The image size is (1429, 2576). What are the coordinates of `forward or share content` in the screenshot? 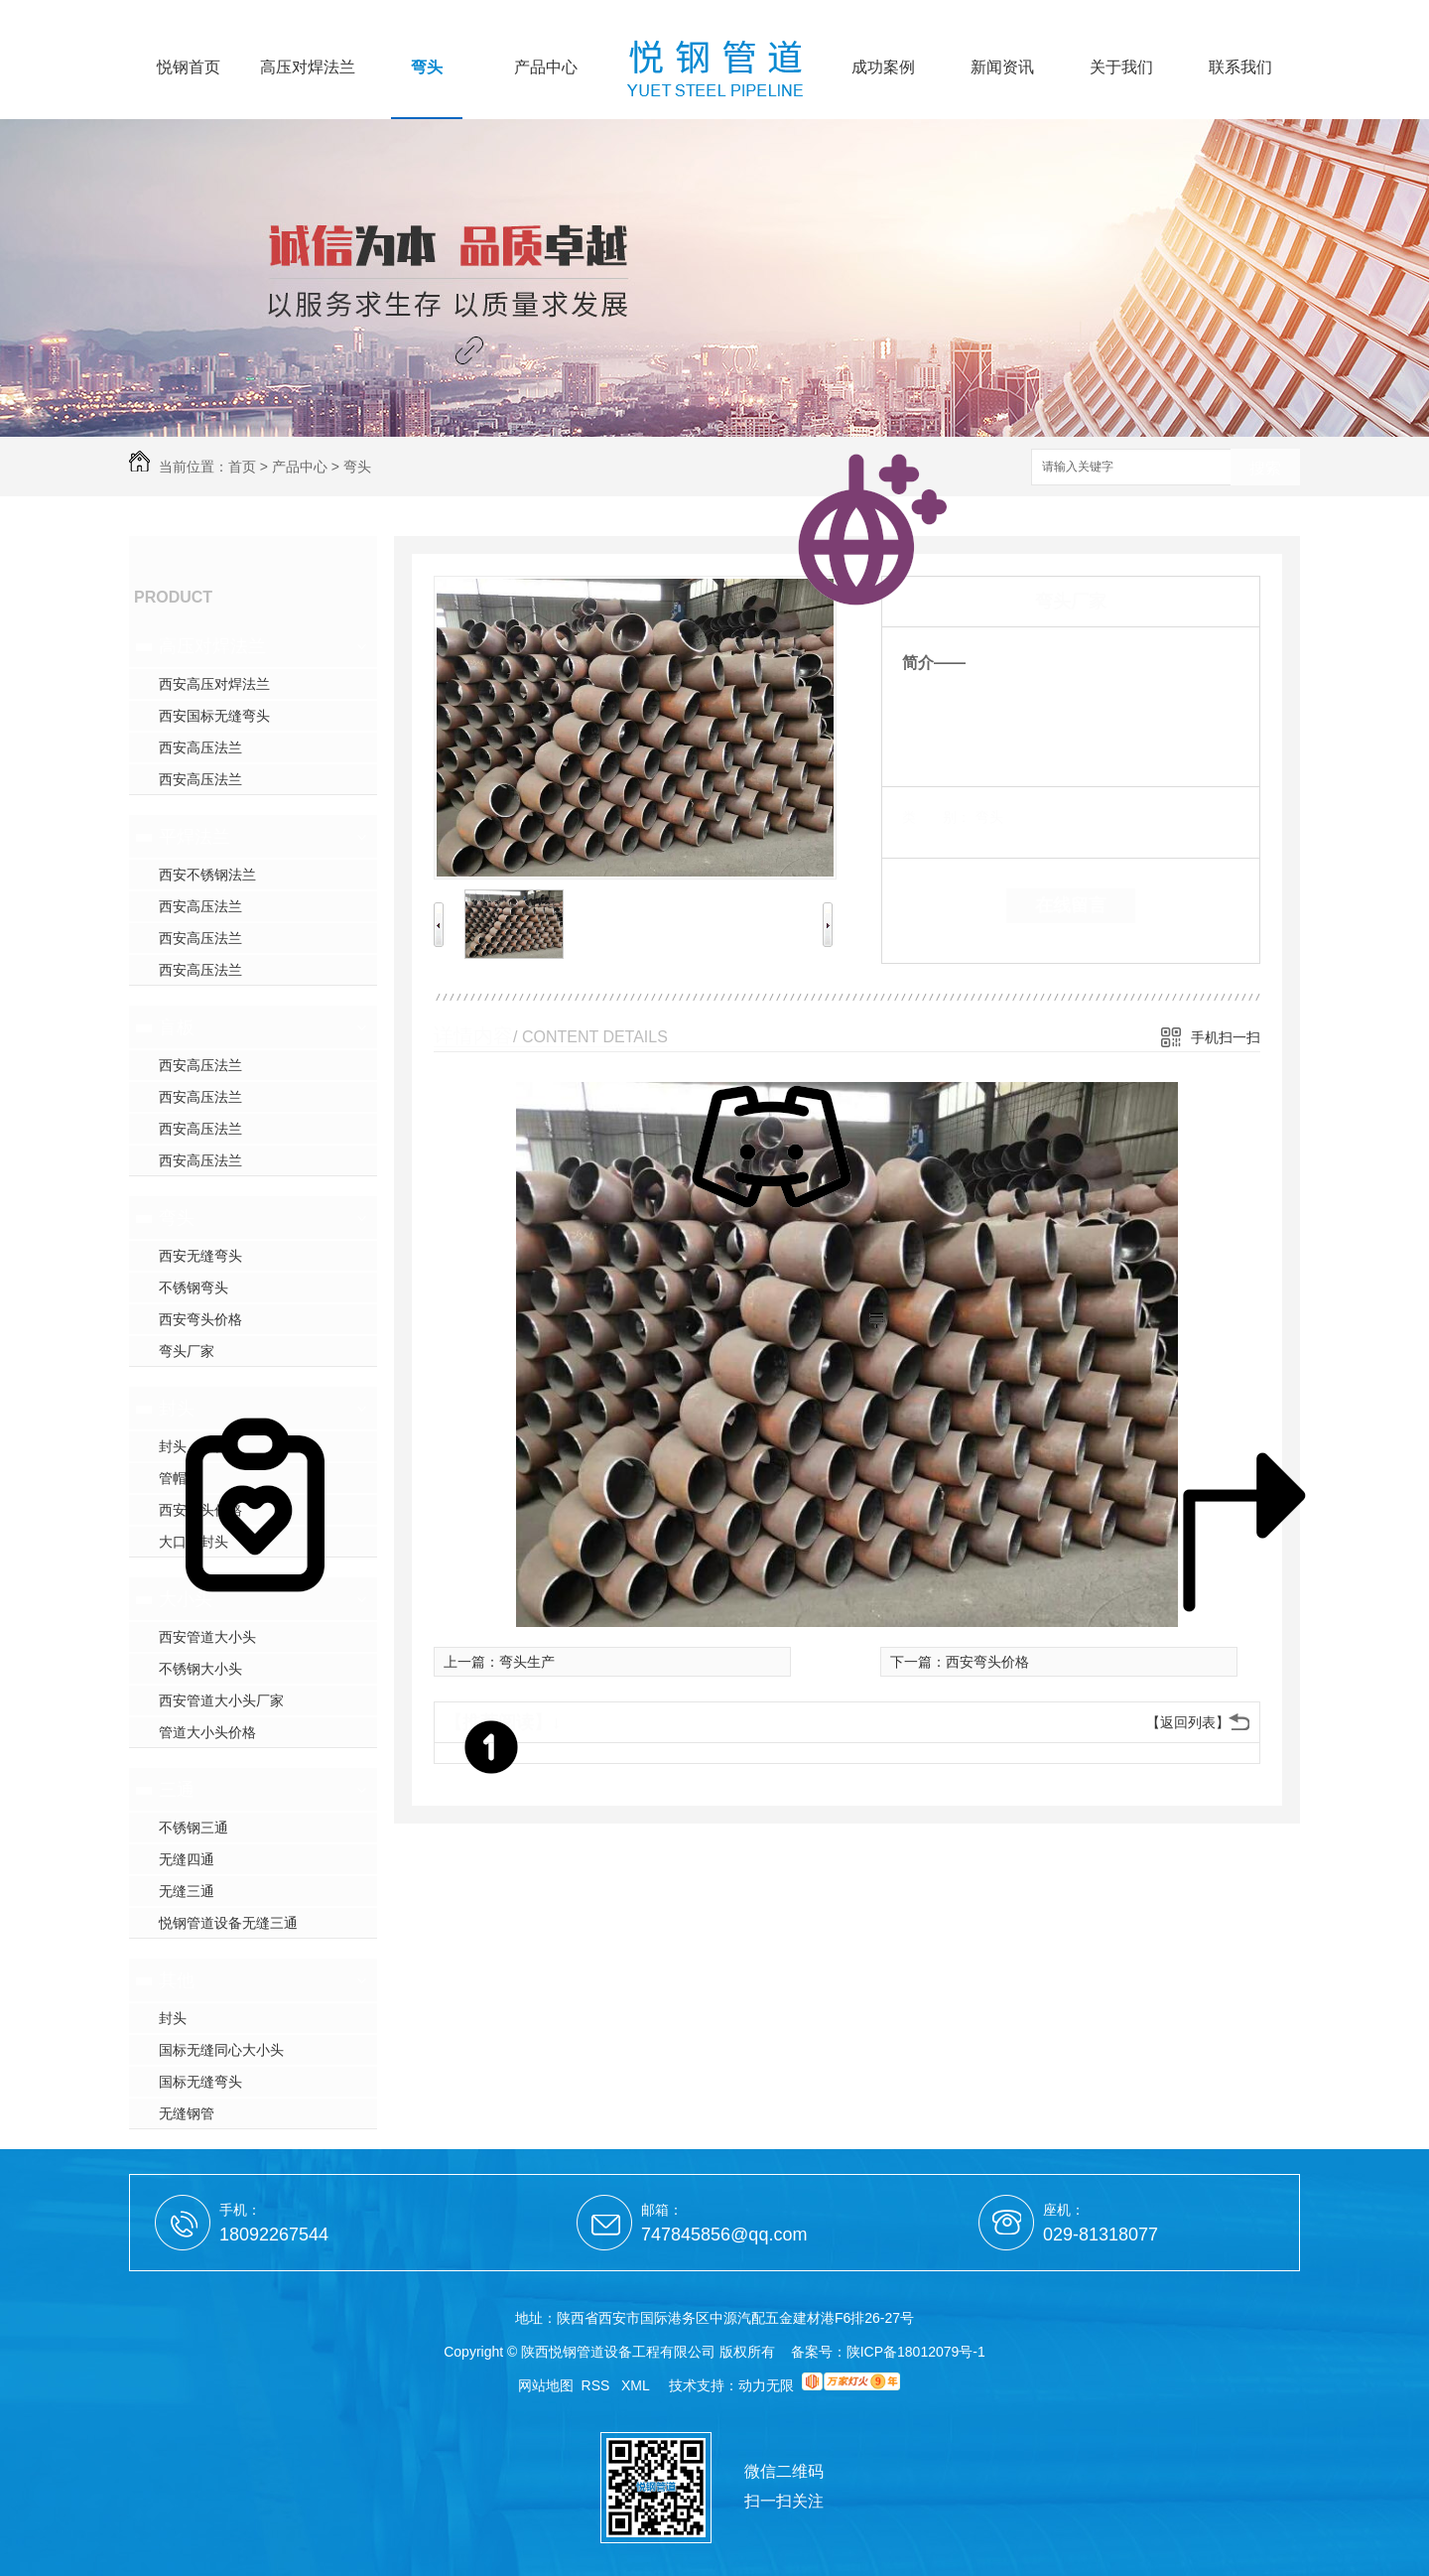 It's located at (1232, 1532).